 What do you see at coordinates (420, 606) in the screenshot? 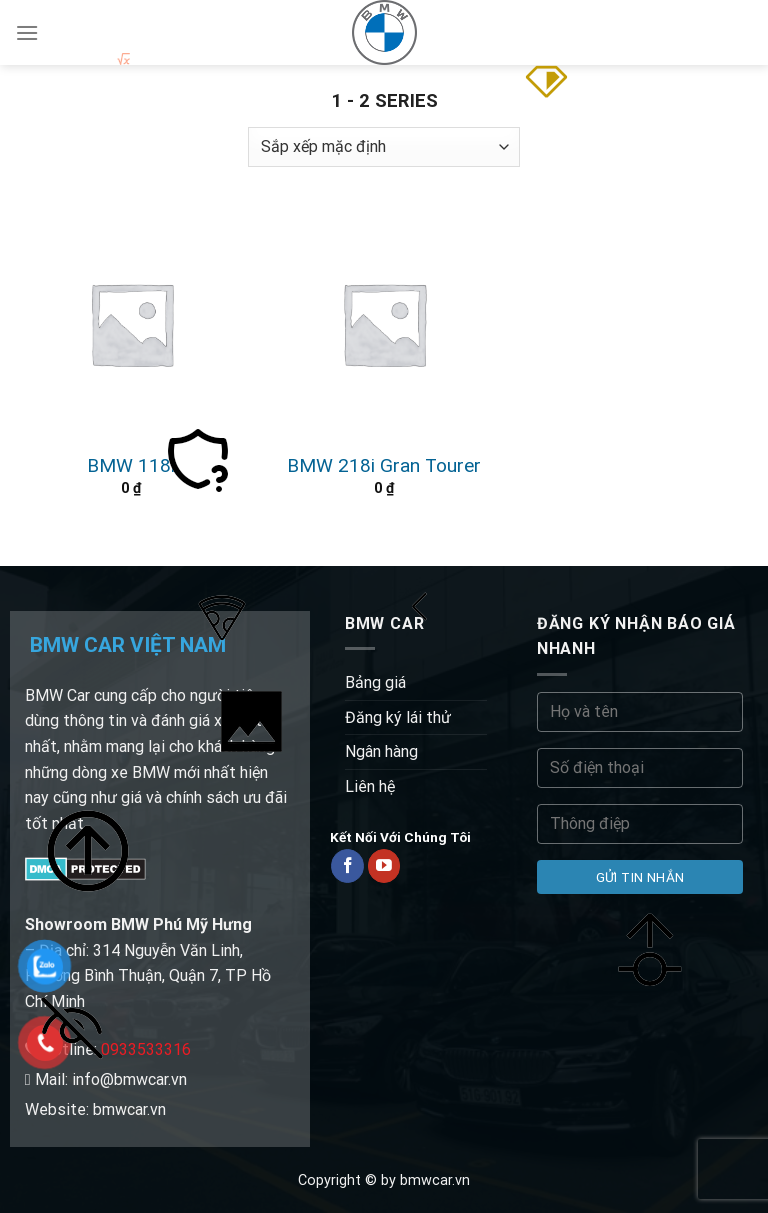
I see `navigate back to the previous screen` at bounding box center [420, 606].